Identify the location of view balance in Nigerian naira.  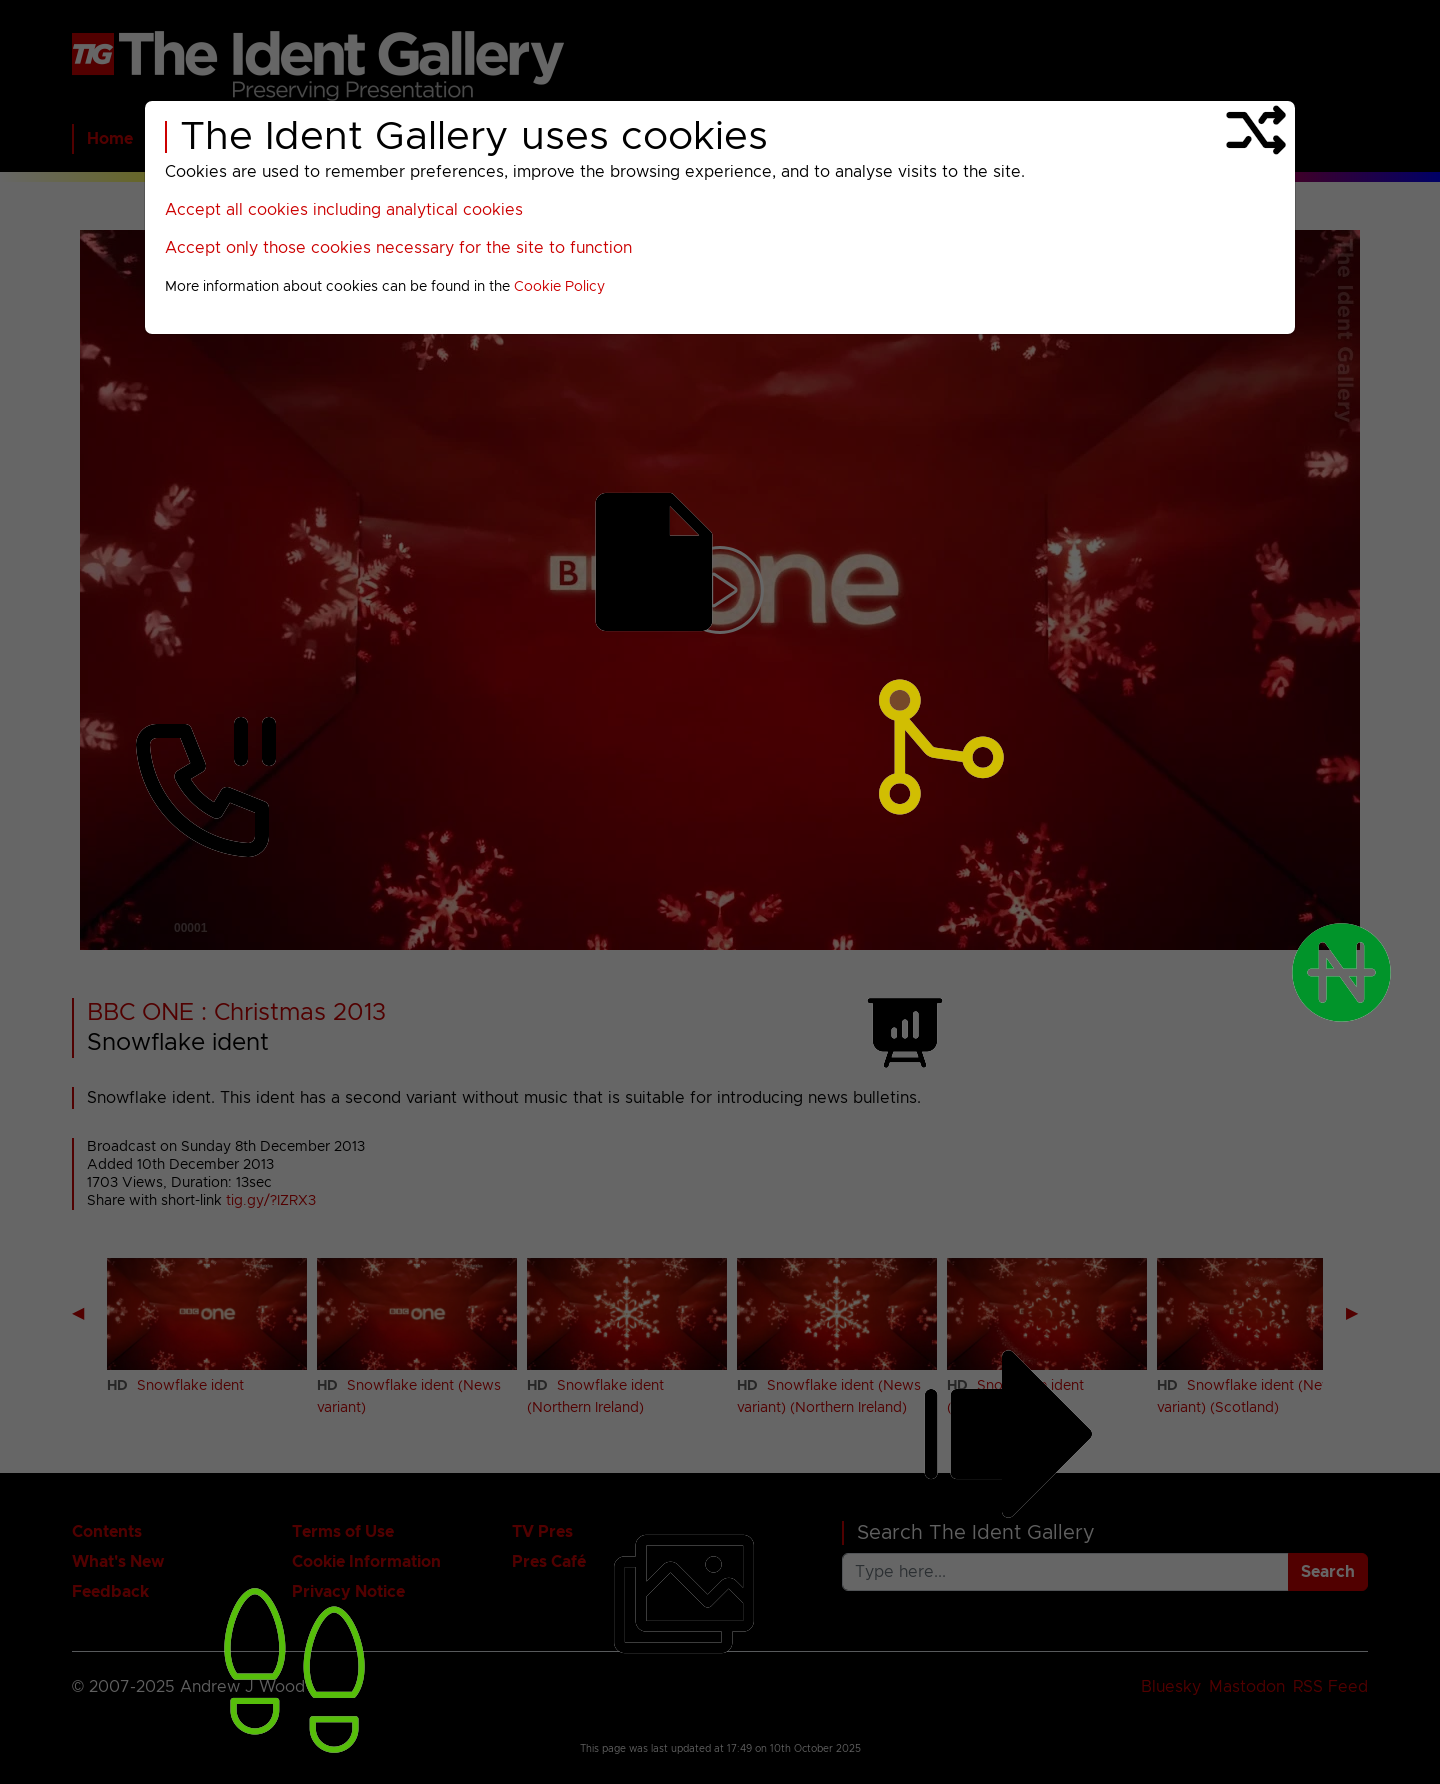
(1341, 972).